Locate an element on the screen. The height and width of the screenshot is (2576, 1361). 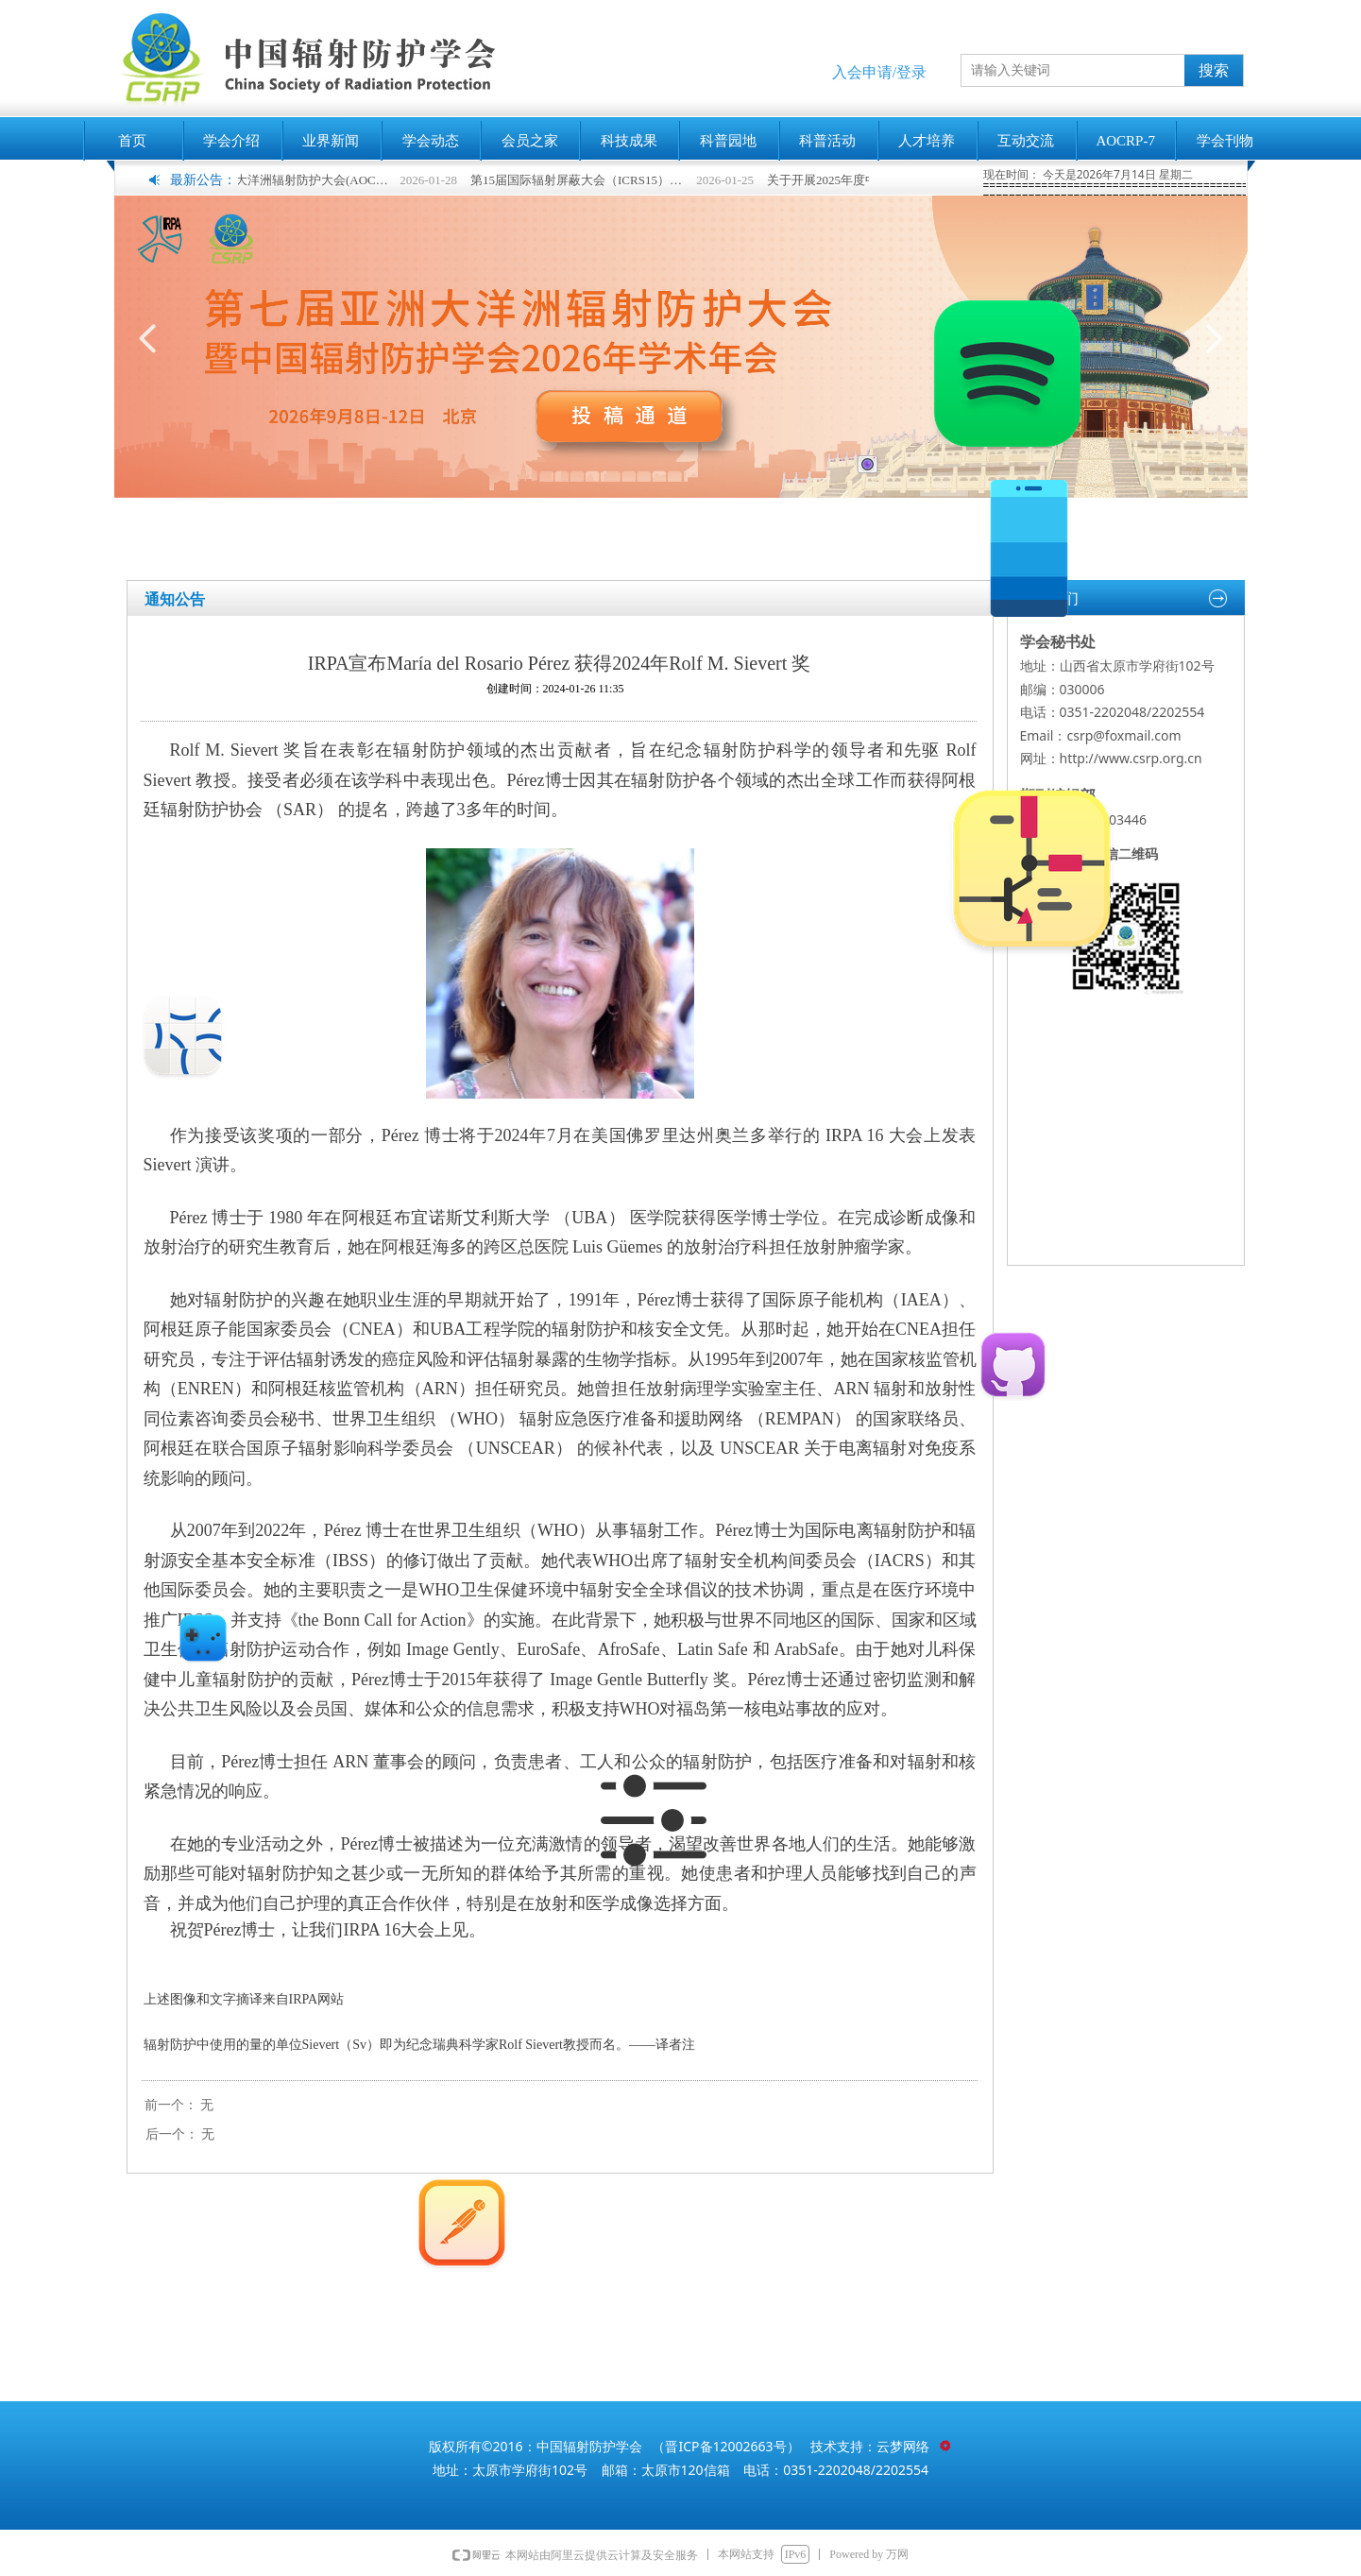
launch mgba game boy advance emulator is located at coordinates (203, 1638).